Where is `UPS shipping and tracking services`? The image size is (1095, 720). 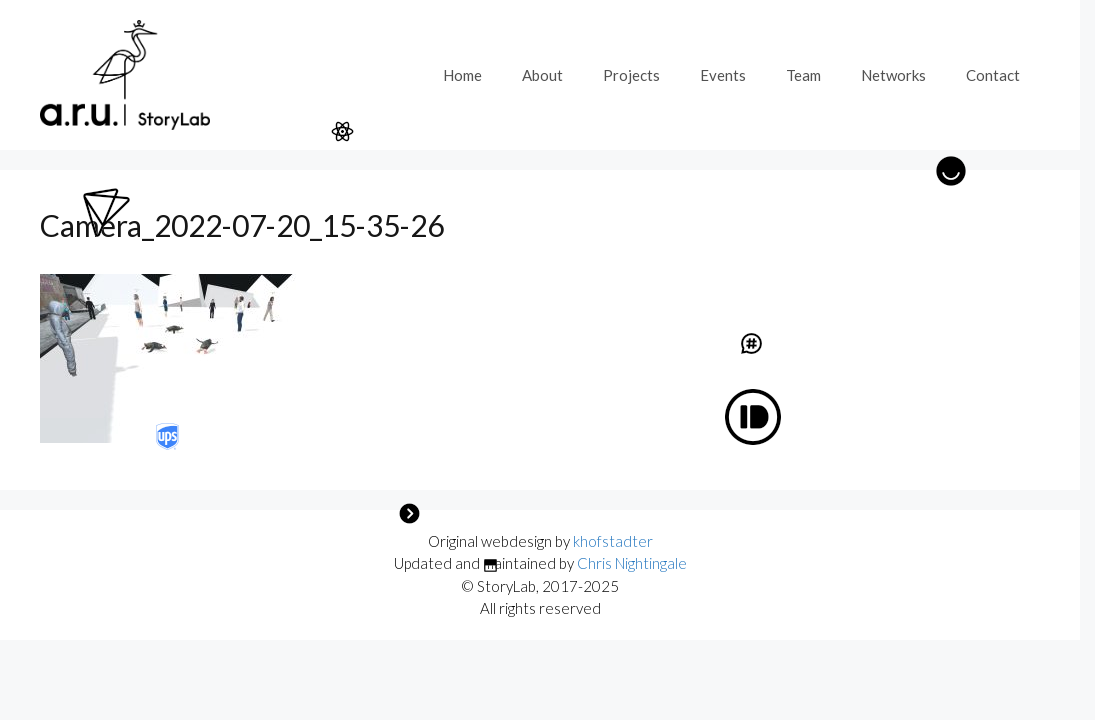
UPS shipping and tracking services is located at coordinates (167, 436).